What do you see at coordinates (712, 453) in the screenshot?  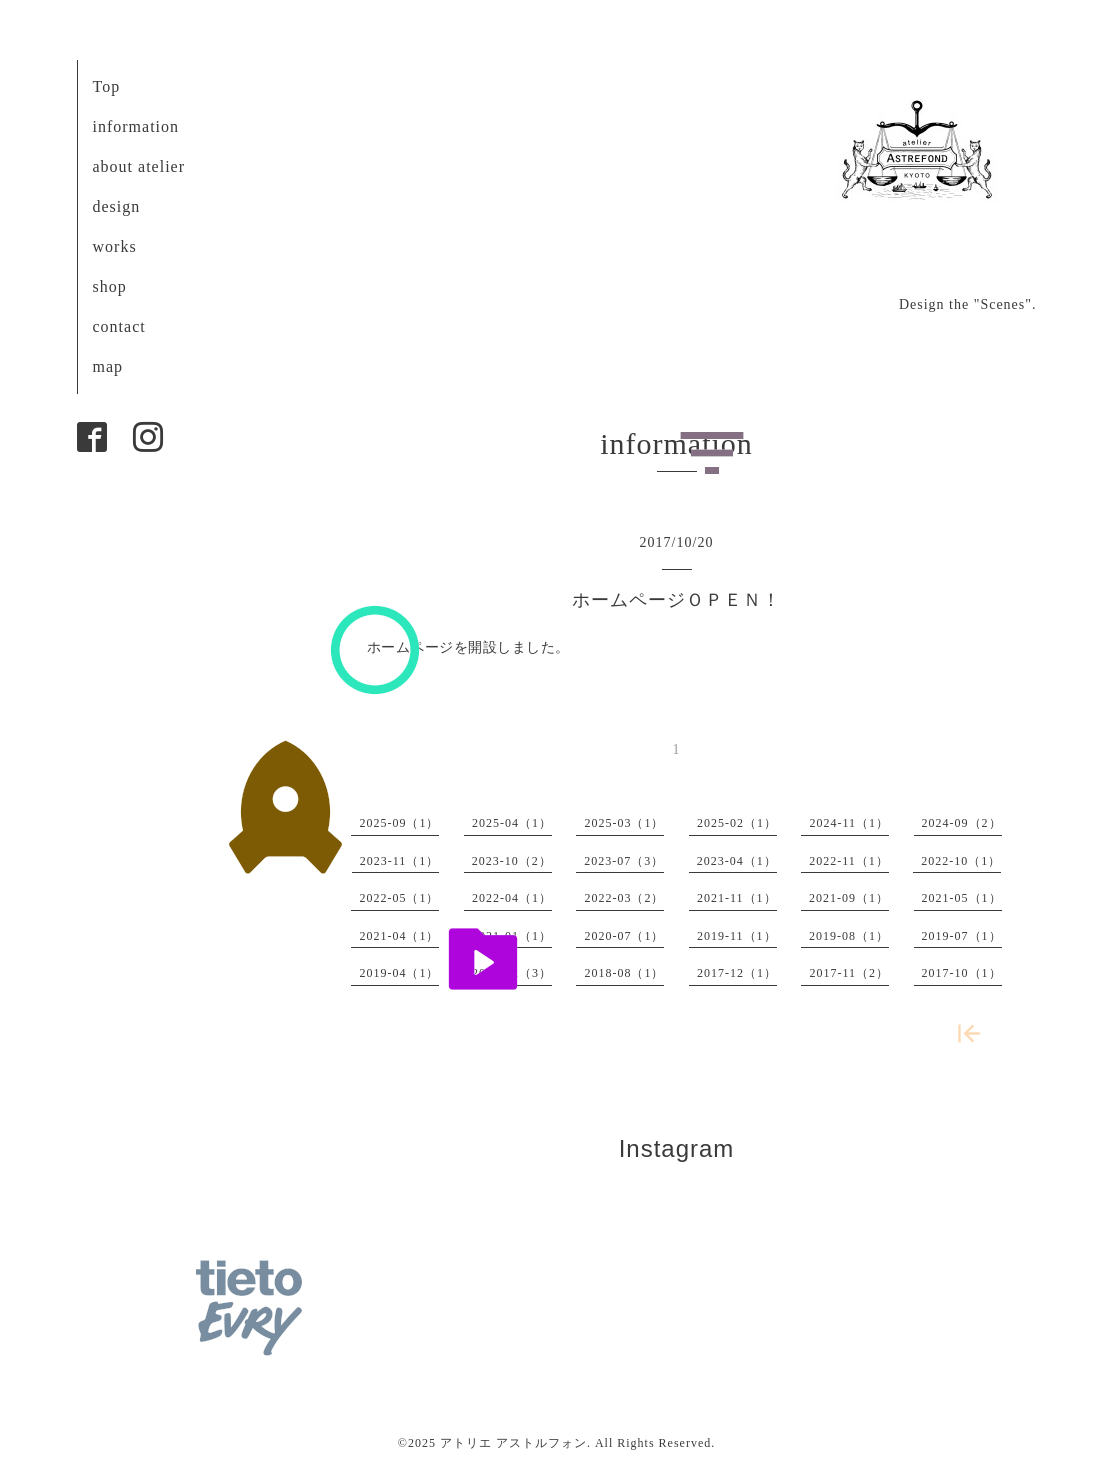 I see `filter or sort list items` at bounding box center [712, 453].